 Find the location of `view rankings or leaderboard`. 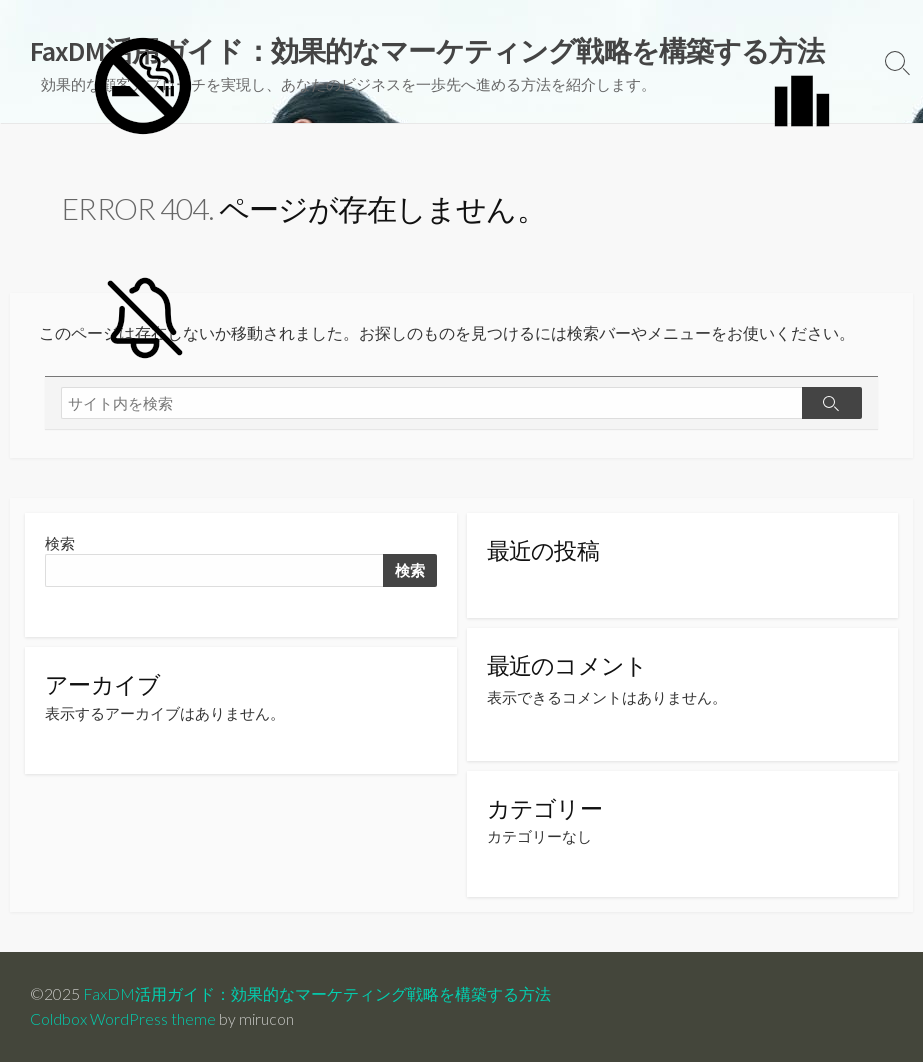

view rankings or leaderboard is located at coordinates (802, 101).